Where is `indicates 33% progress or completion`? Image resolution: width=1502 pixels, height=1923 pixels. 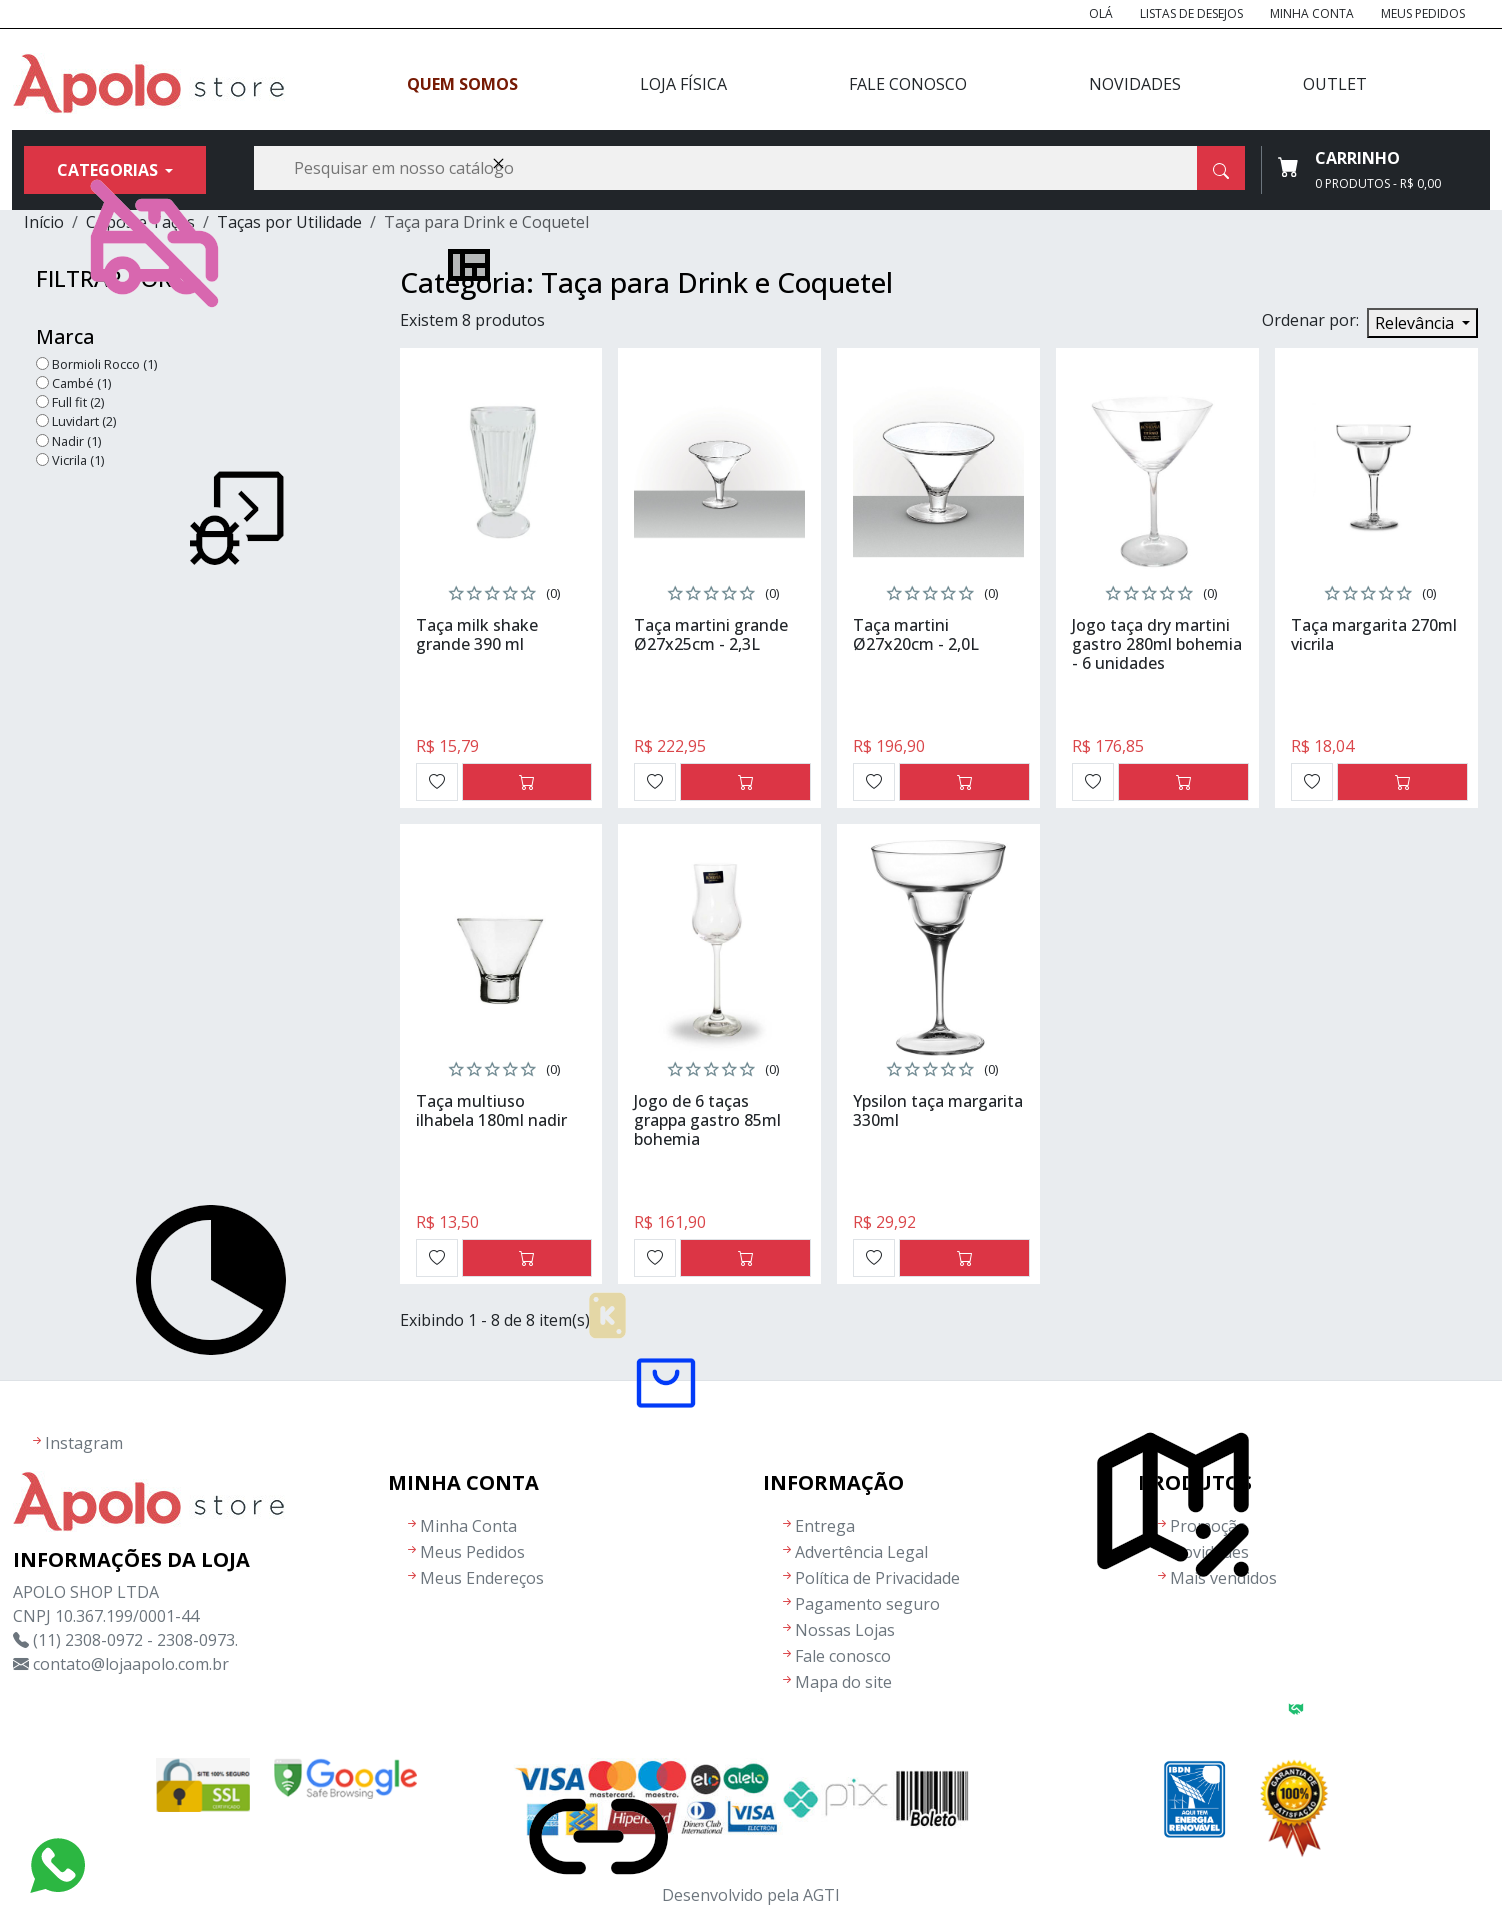 indicates 33% progress or completion is located at coordinates (211, 1280).